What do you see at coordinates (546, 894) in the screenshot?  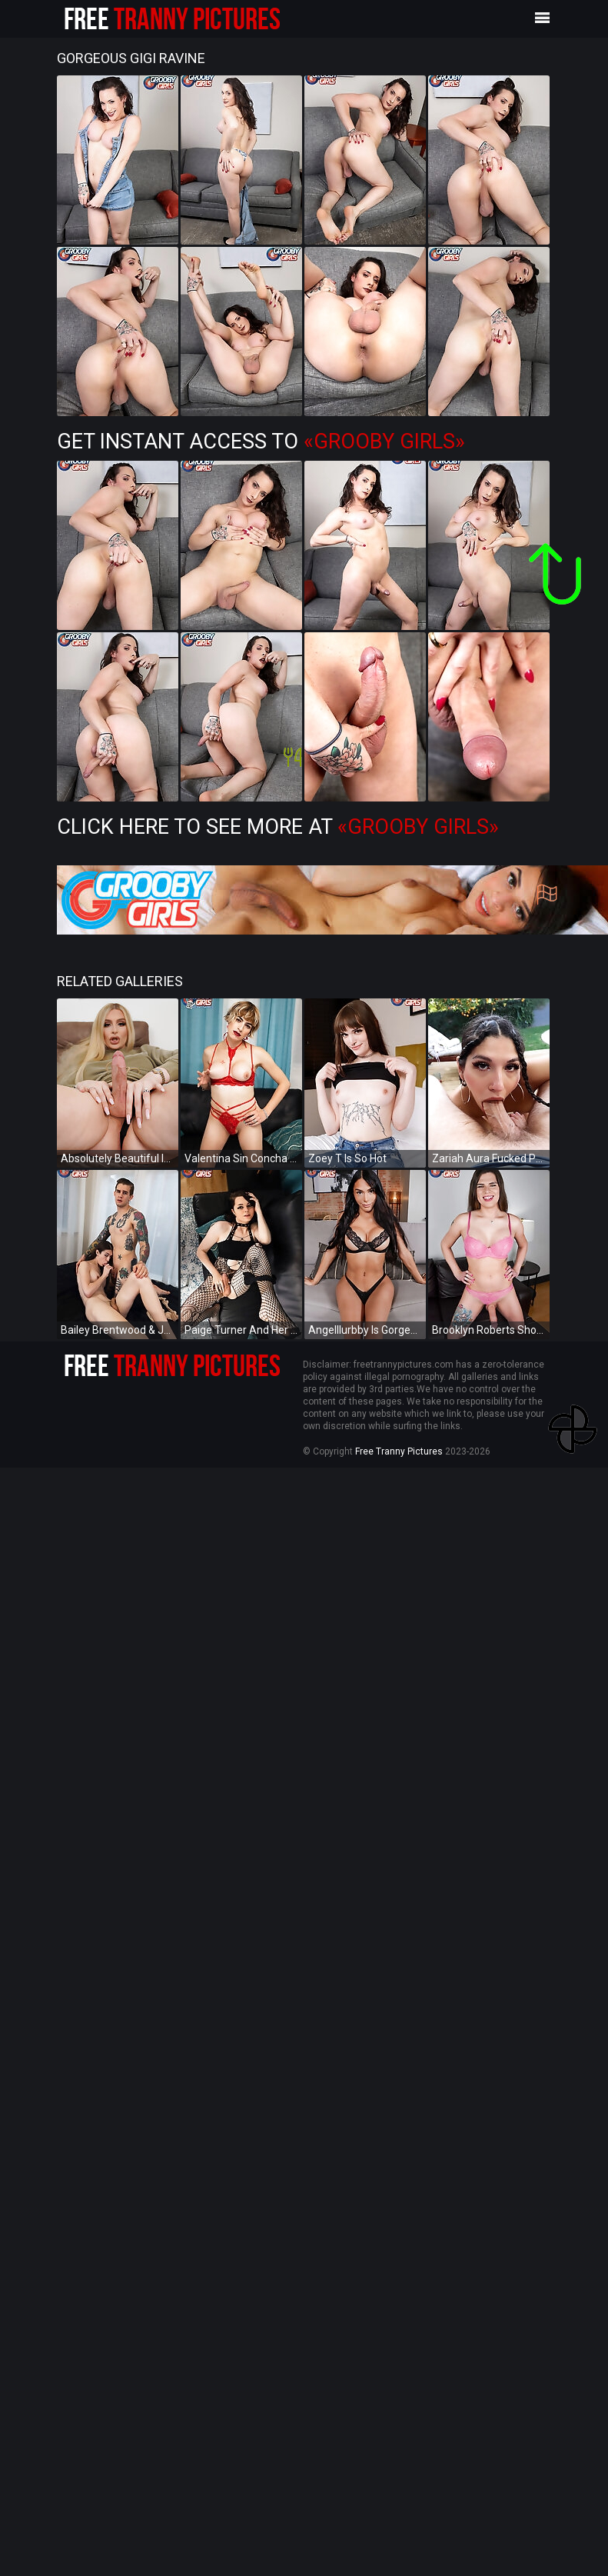 I see `indicates finish line or completion of a task` at bounding box center [546, 894].